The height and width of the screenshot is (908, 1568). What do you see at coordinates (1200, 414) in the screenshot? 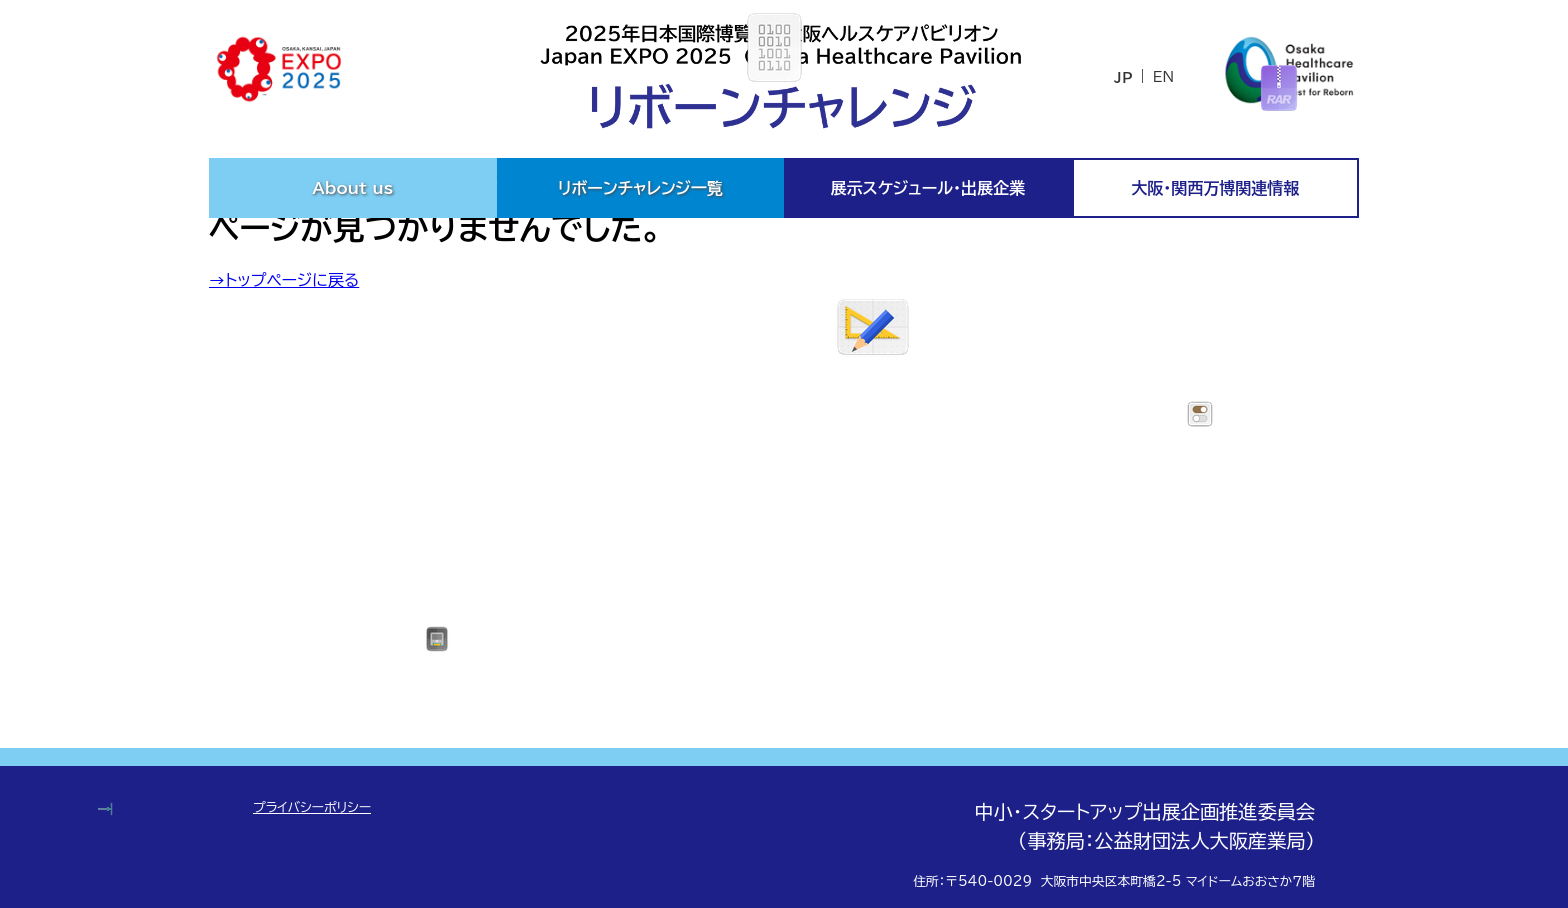
I see `open gnome tweaks to customize system settings` at bounding box center [1200, 414].